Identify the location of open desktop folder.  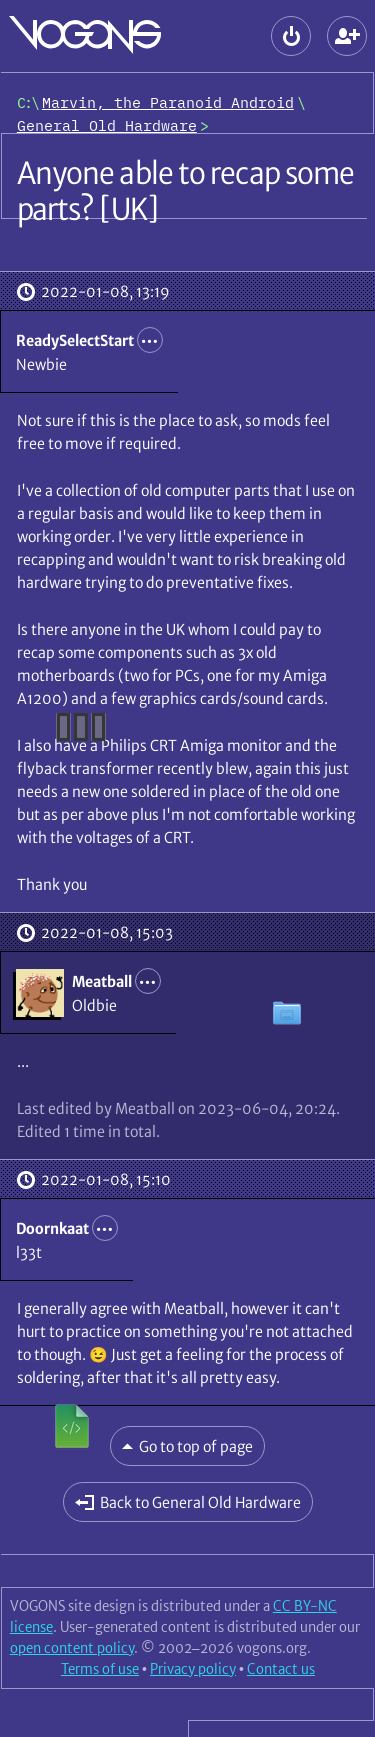
(287, 1013).